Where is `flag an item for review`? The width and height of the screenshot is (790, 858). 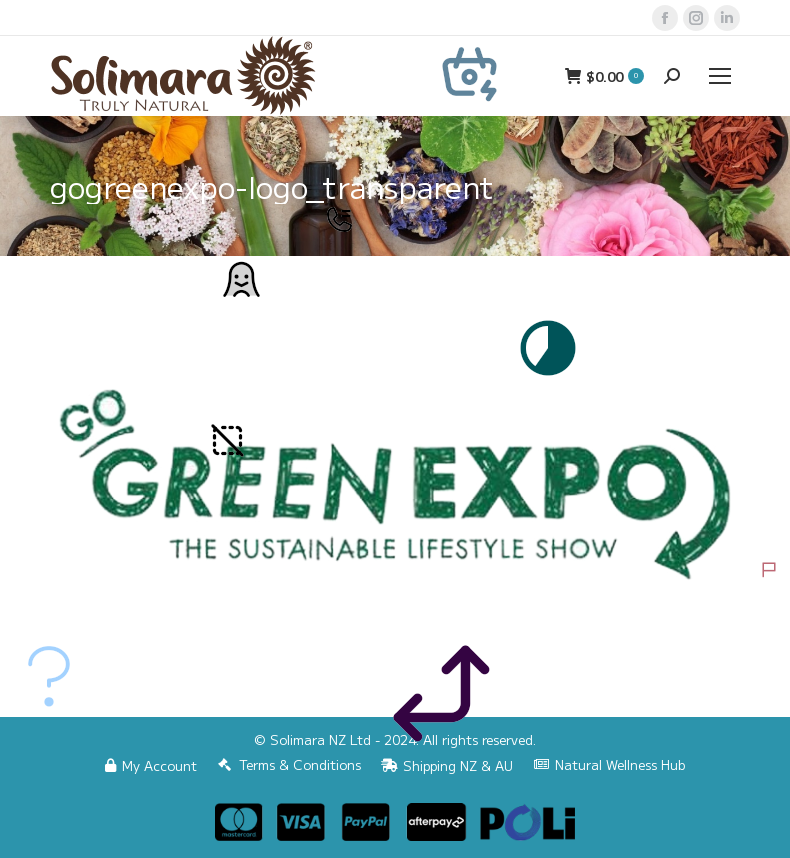
flag an item for review is located at coordinates (769, 569).